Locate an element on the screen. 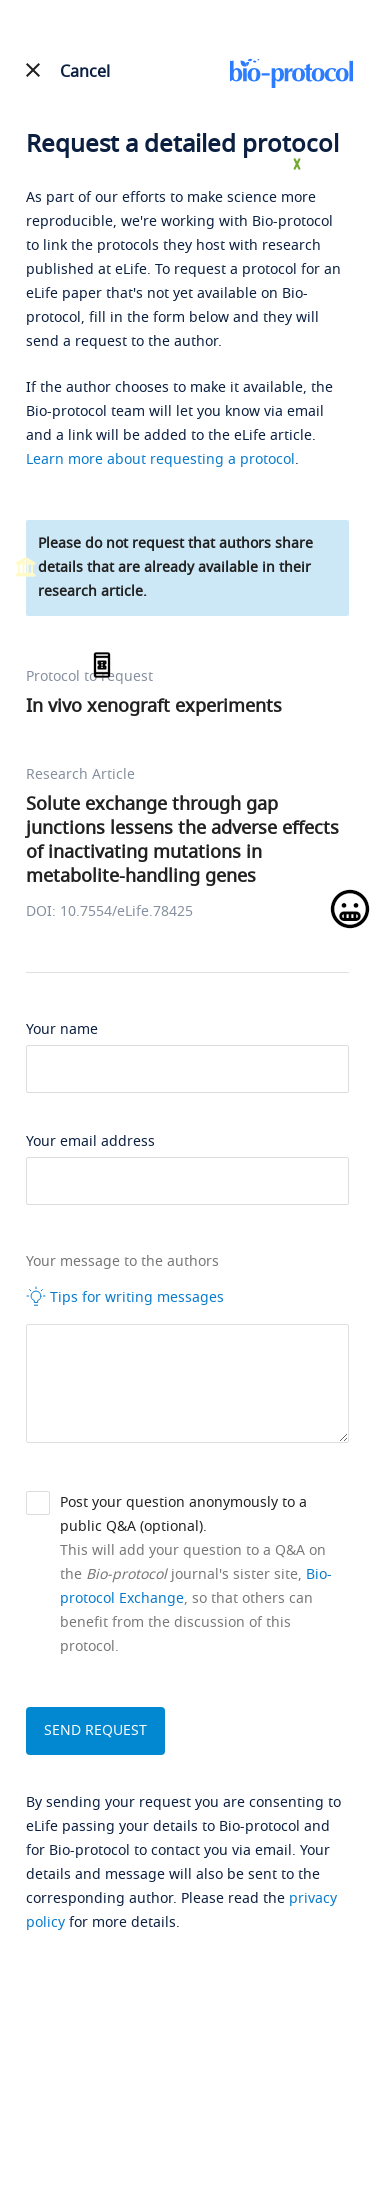 This screenshot has height=2185, width=375. access banking or financial services is located at coordinates (25, 566).